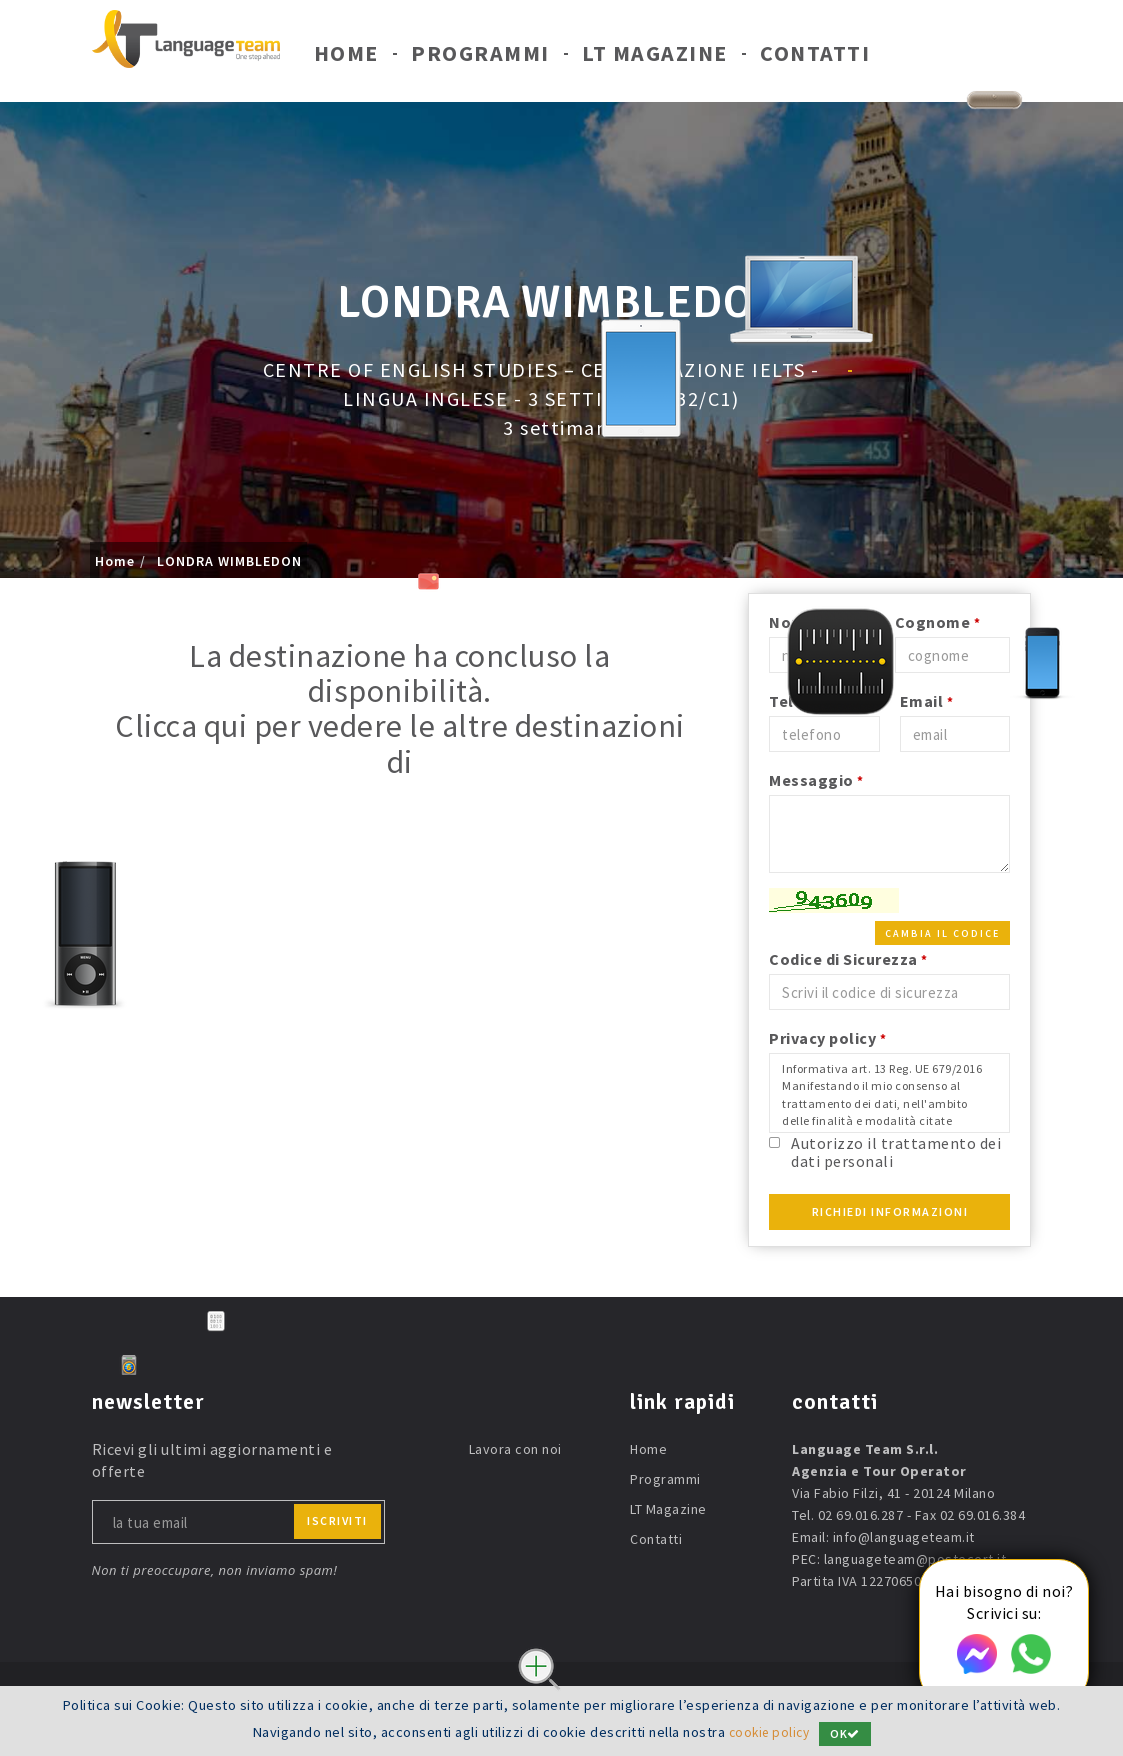 Image resolution: width=1123 pixels, height=1756 pixels. Describe the element at coordinates (539, 1669) in the screenshot. I see `zoom in on the current view` at that location.